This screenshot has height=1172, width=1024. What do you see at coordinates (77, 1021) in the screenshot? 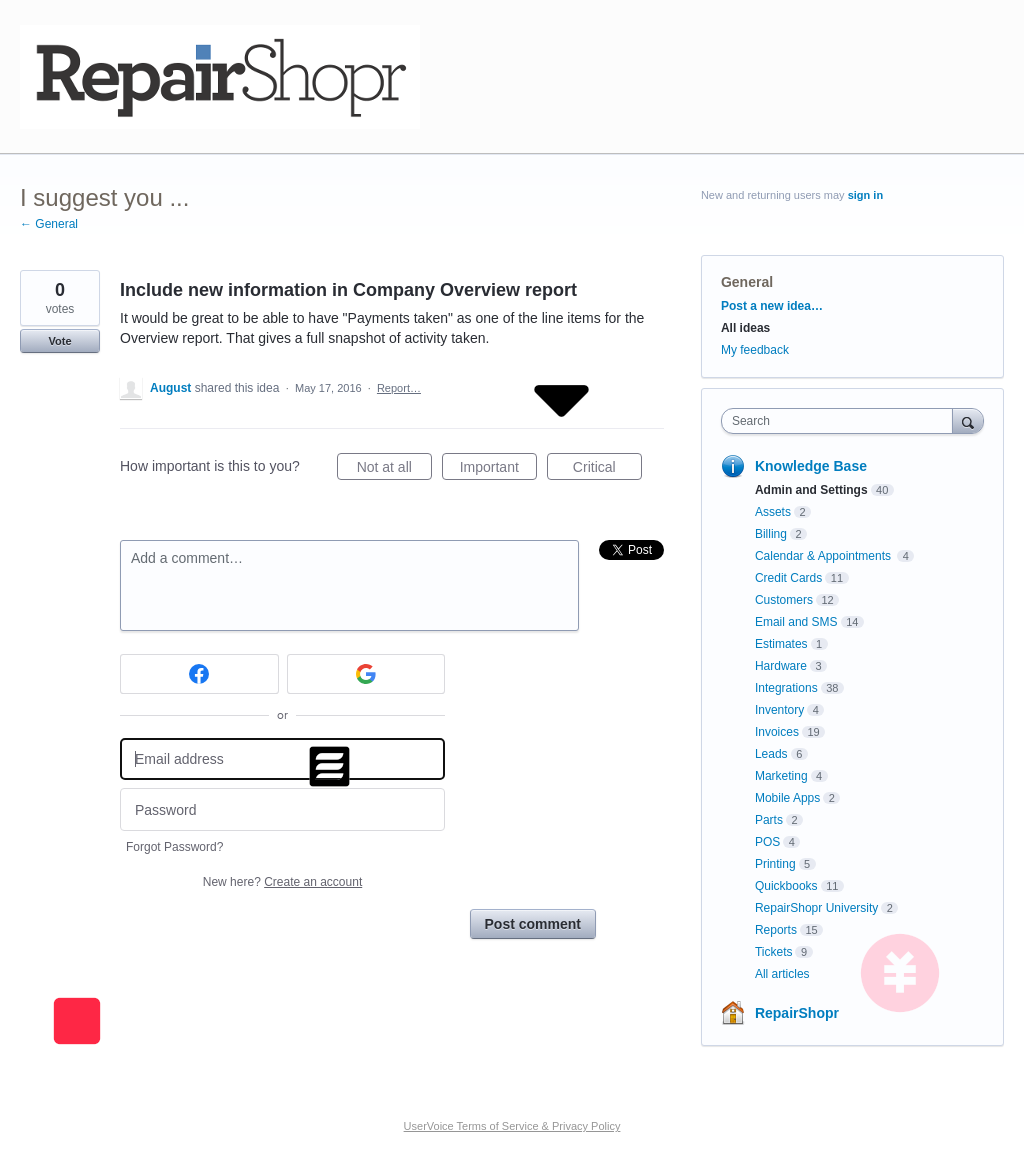
I see `a filled checkbox or selected state` at bounding box center [77, 1021].